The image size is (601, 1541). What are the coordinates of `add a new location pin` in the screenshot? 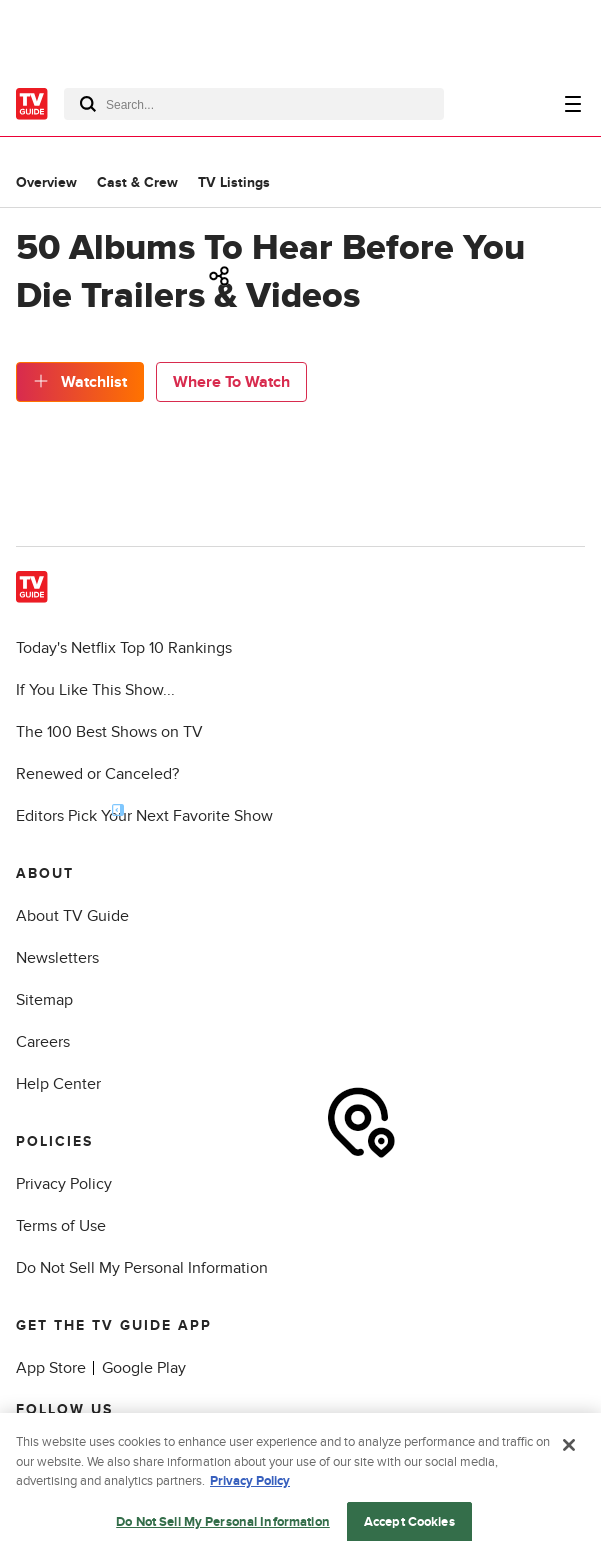 It's located at (358, 1121).